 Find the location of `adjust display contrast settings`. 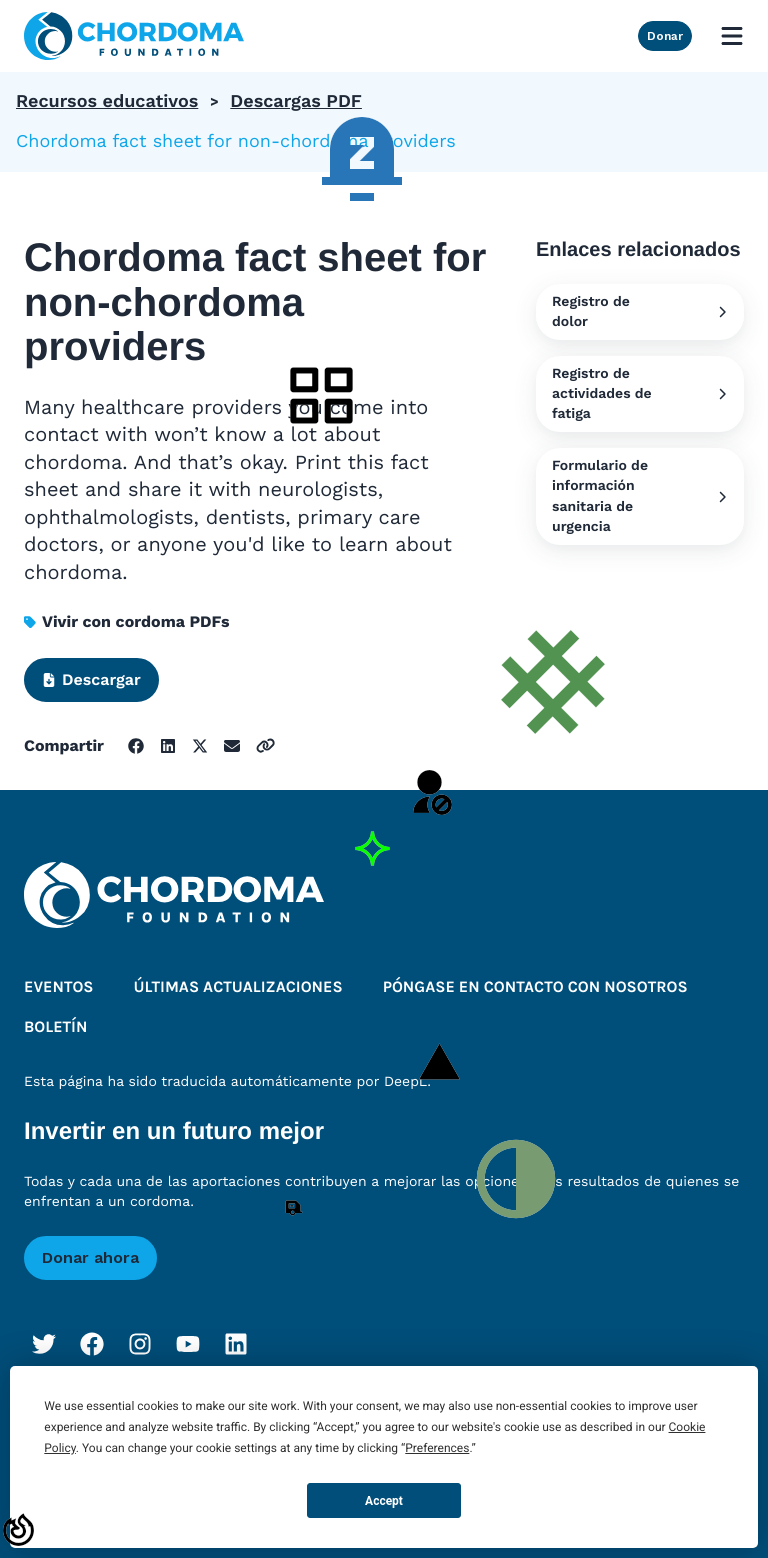

adjust display contrast settings is located at coordinates (516, 1179).